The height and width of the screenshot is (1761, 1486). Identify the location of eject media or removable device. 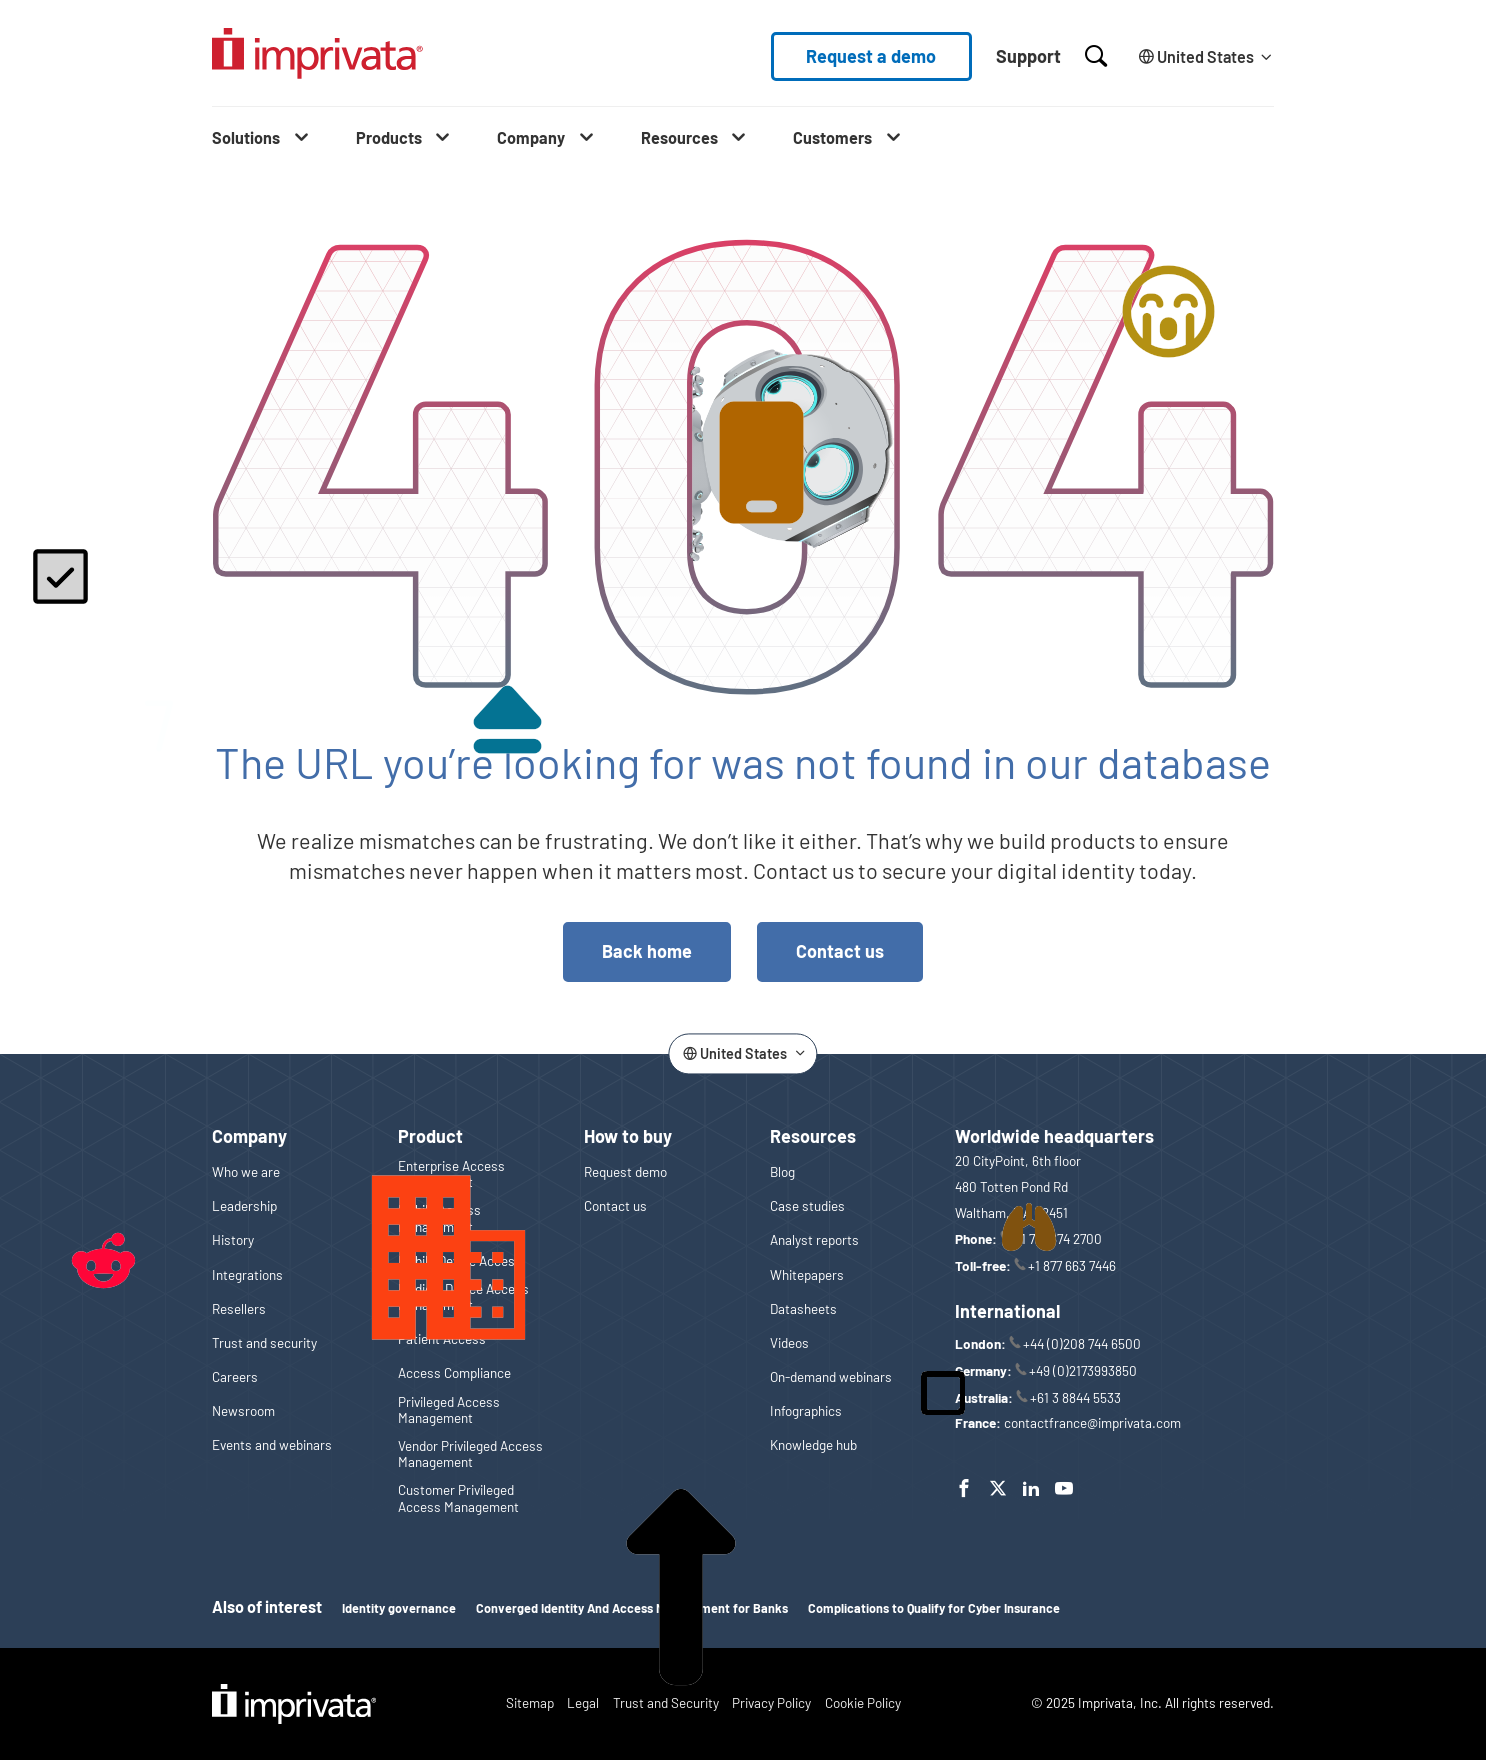
(507, 719).